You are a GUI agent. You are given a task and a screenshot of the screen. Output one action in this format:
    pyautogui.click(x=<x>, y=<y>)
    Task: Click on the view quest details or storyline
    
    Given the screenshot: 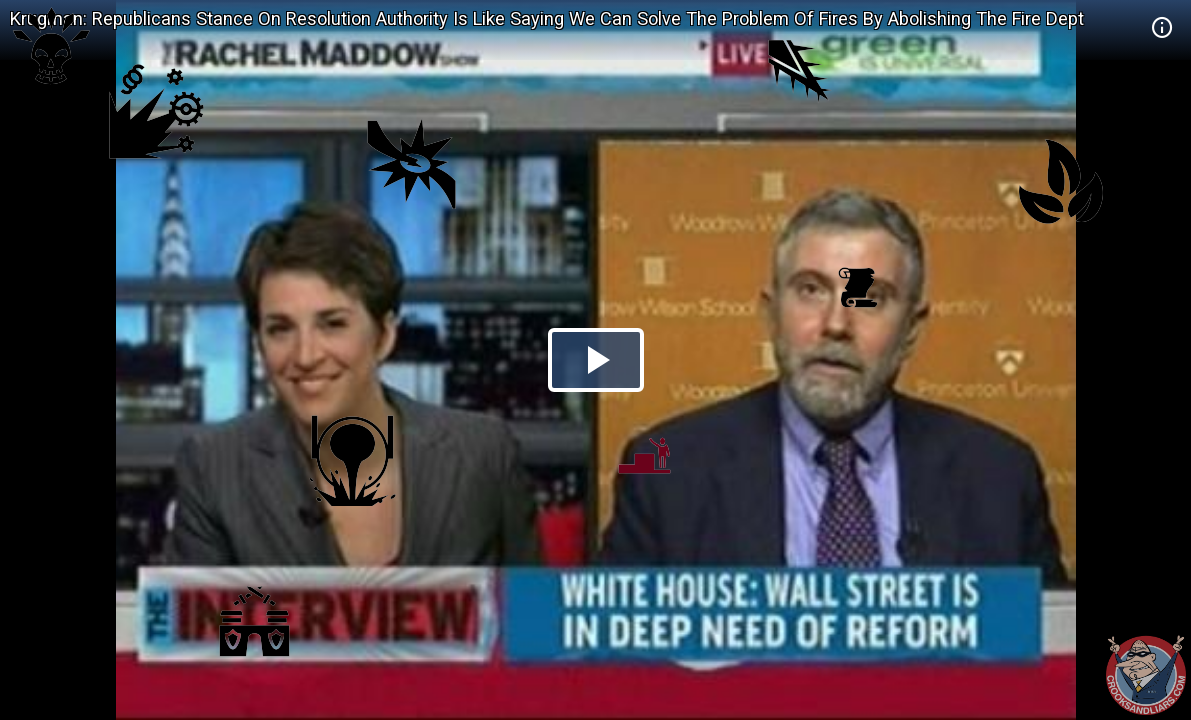 What is the action you would take?
    pyautogui.click(x=857, y=287)
    